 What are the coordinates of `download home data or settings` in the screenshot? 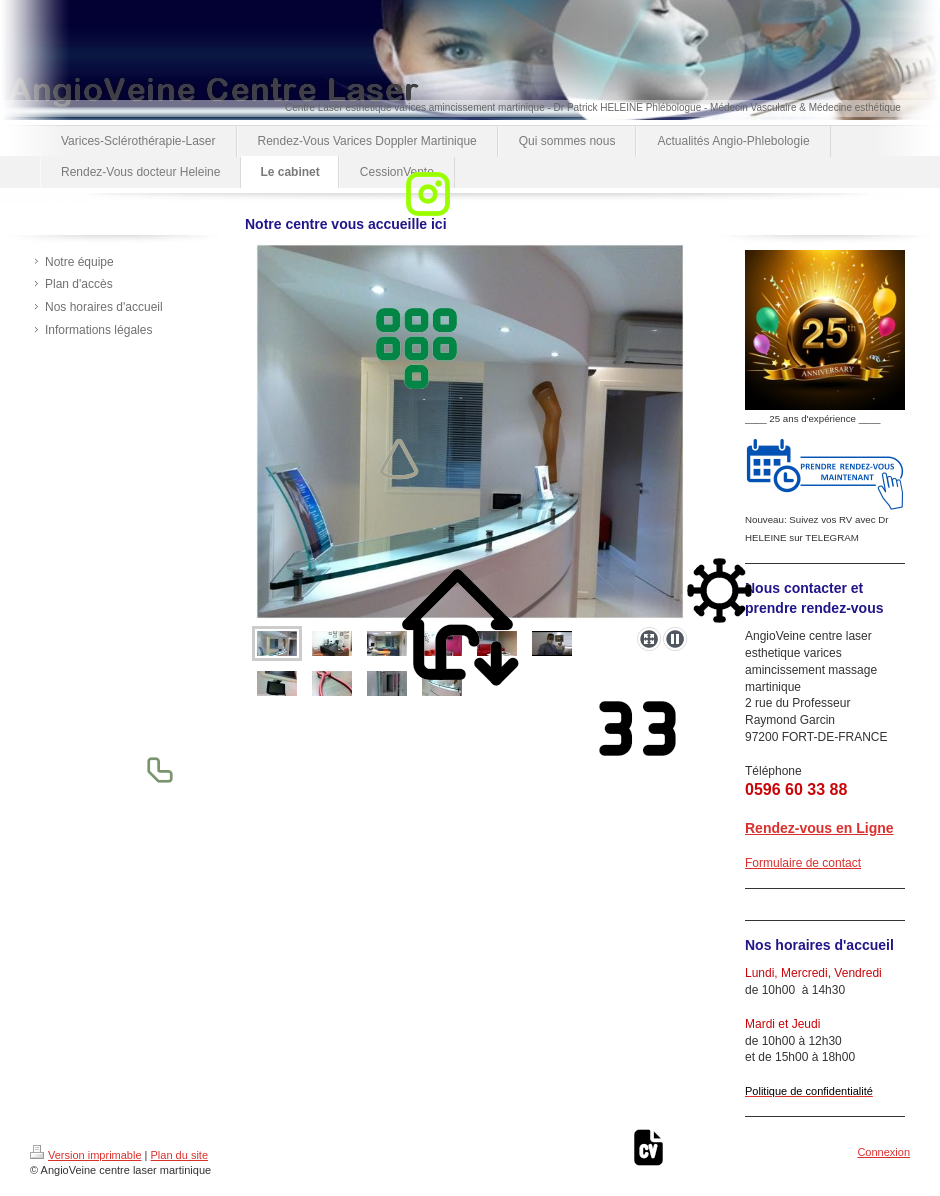 It's located at (457, 624).